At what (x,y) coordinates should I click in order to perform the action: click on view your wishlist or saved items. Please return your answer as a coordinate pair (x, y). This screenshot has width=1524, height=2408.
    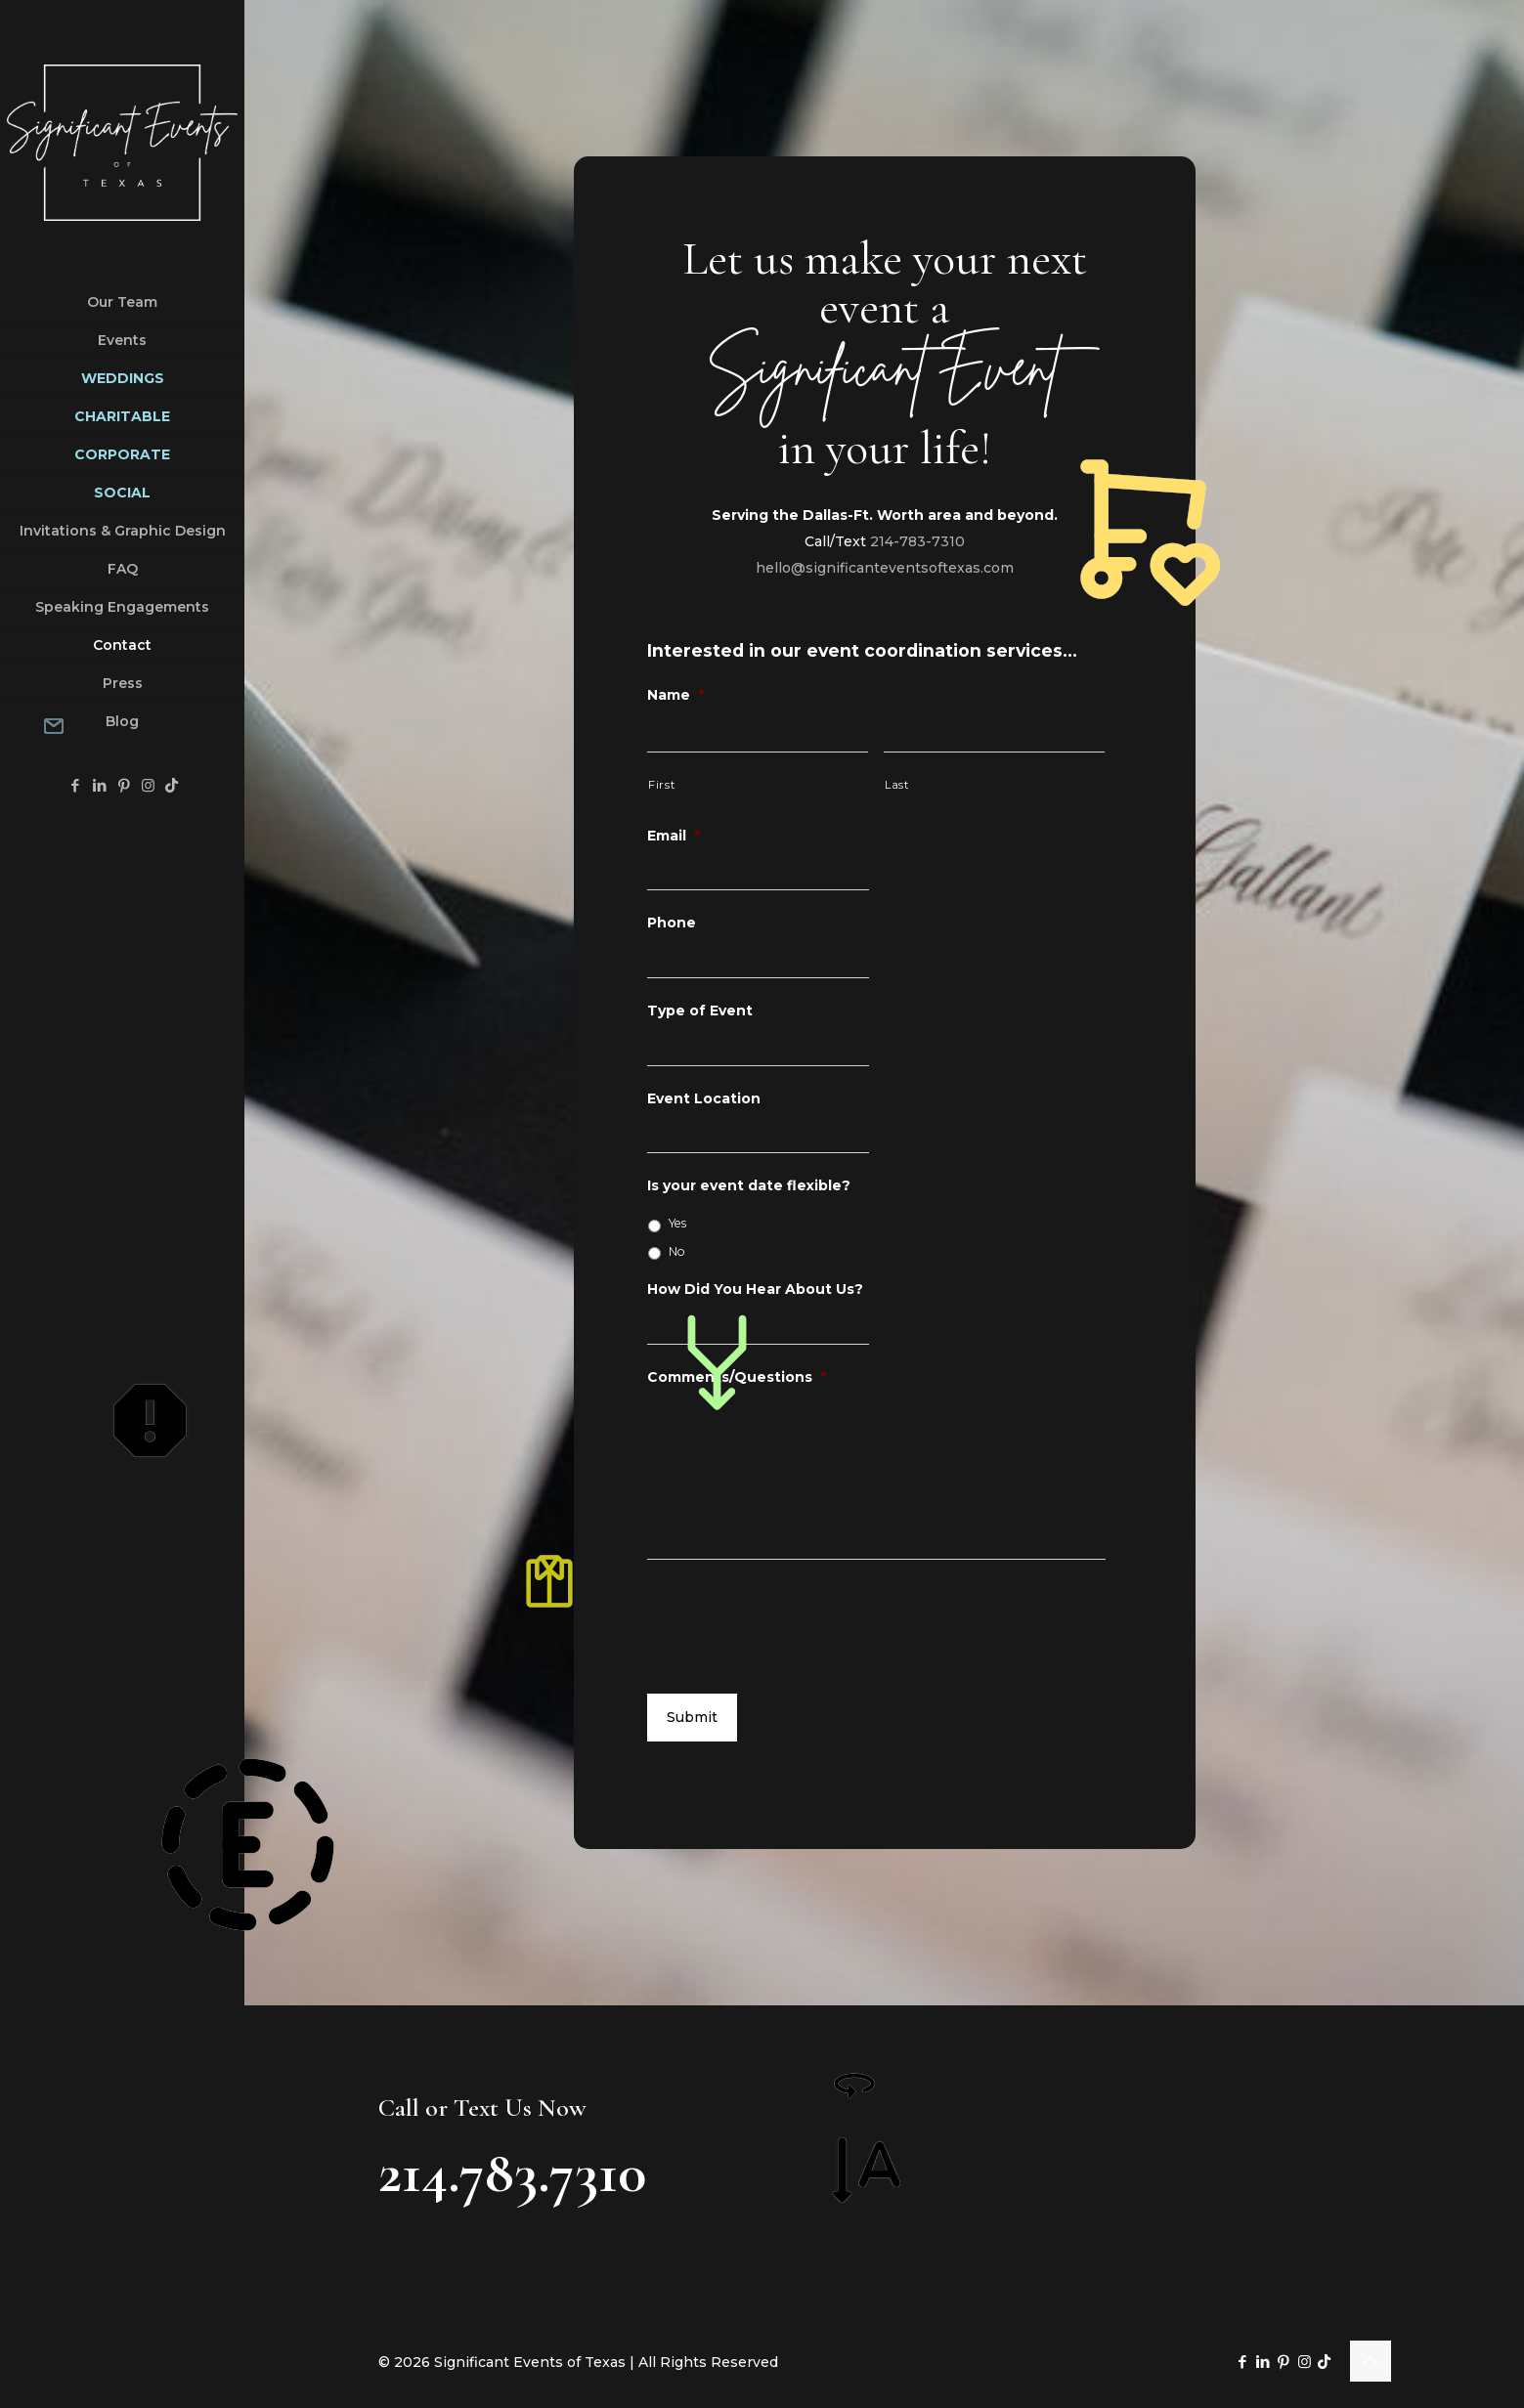
    Looking at the image, I should click on (1143, 529).